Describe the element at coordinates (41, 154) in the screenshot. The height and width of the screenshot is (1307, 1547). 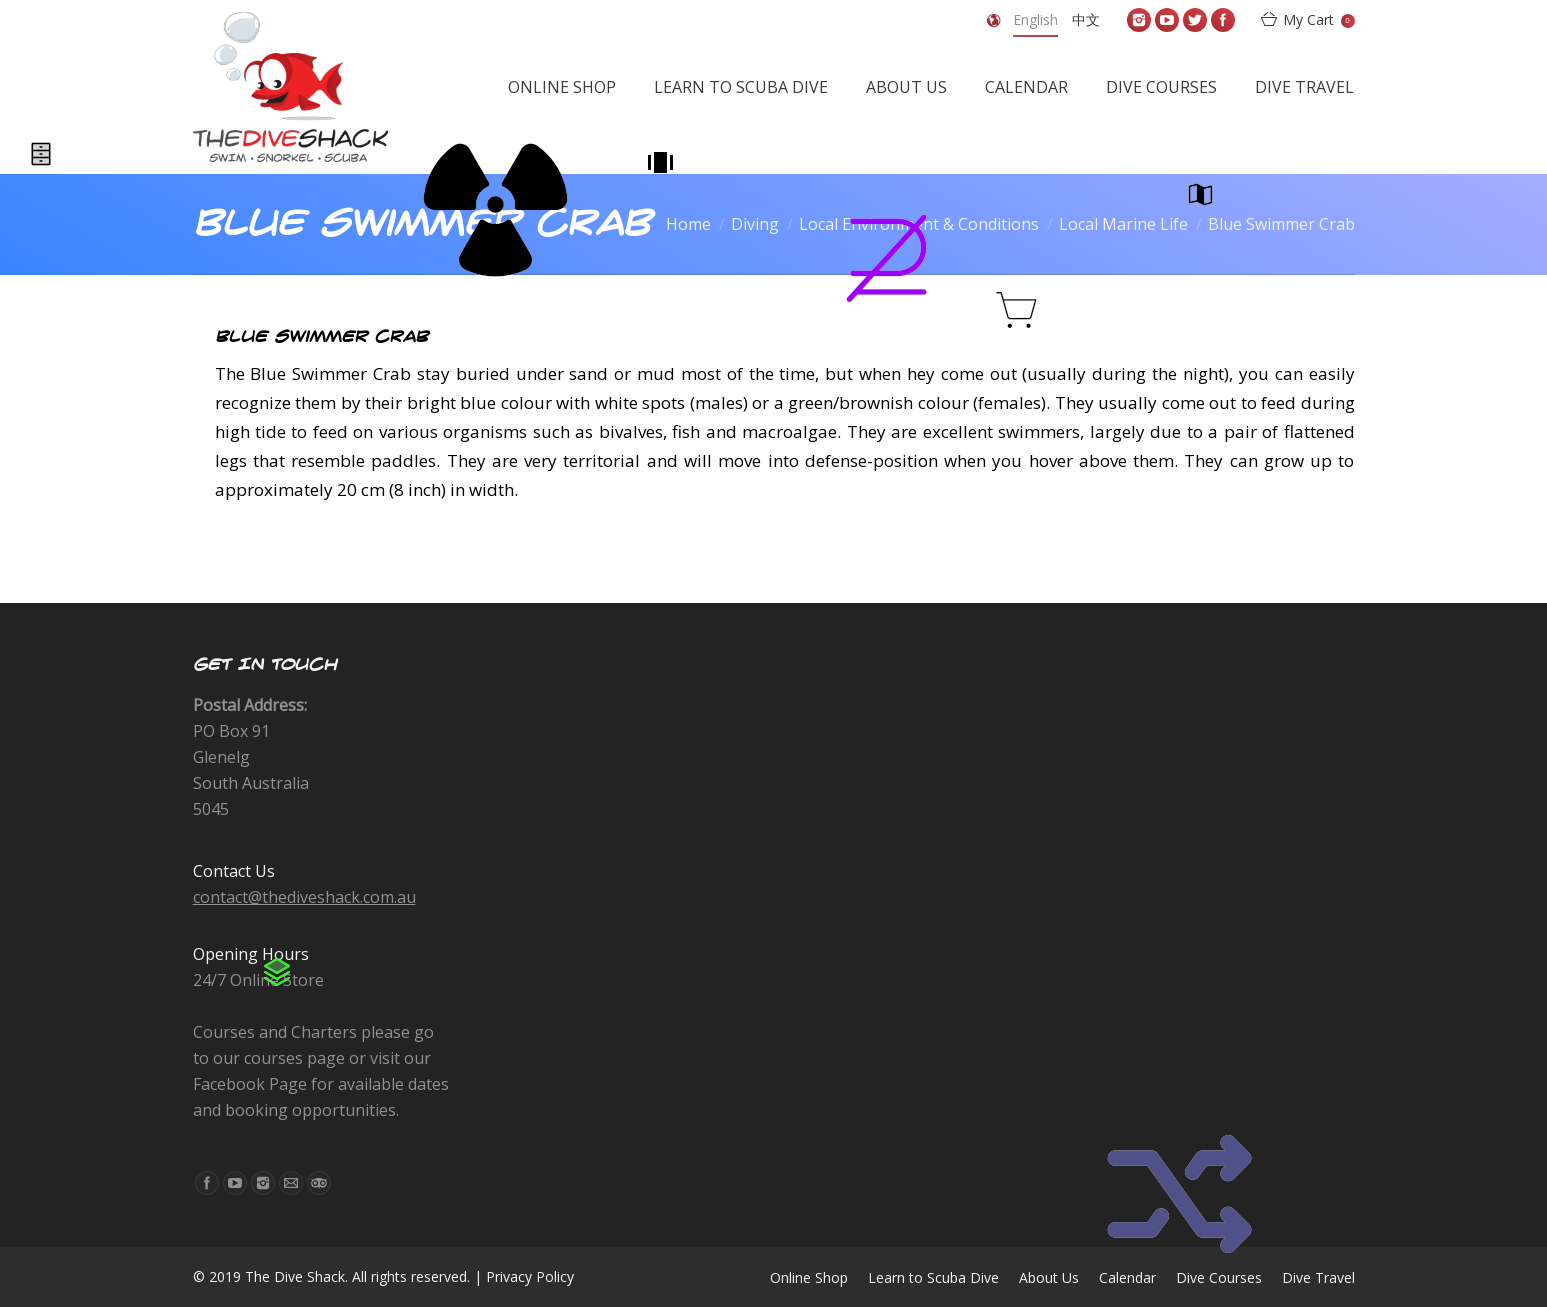
I see `browse furniture or home decor items` at that location.